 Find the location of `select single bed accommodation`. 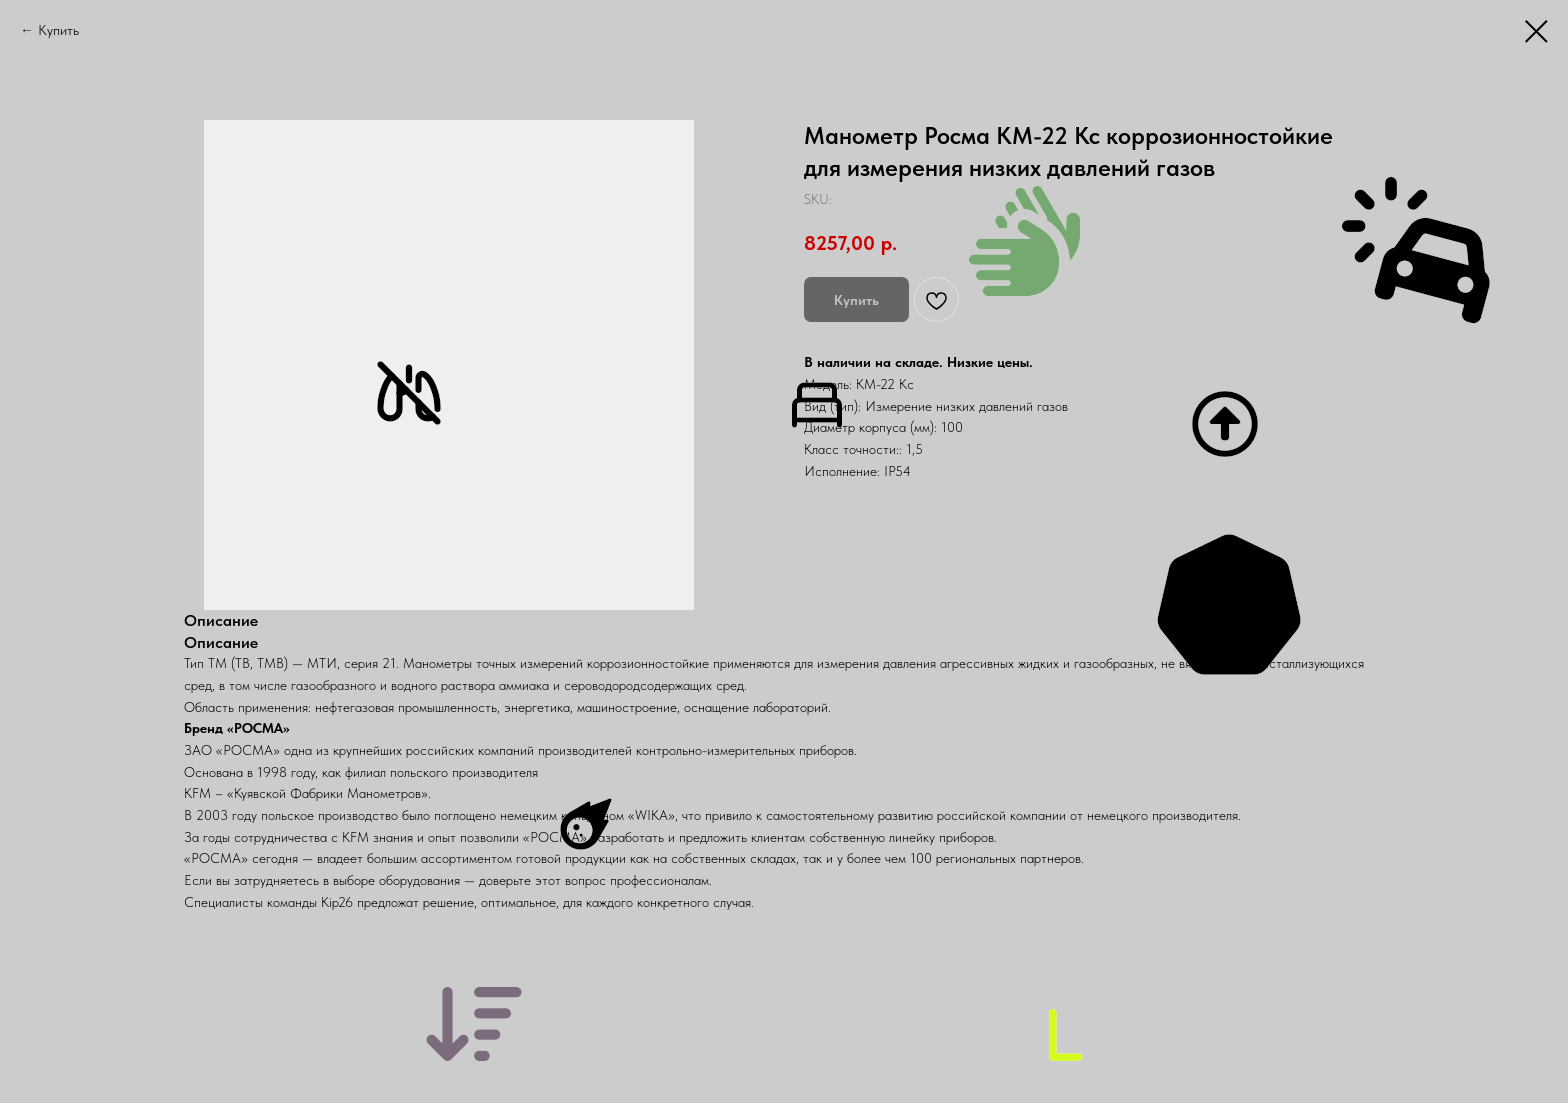

select single bed accommodation is located at coordinates (817, 405).